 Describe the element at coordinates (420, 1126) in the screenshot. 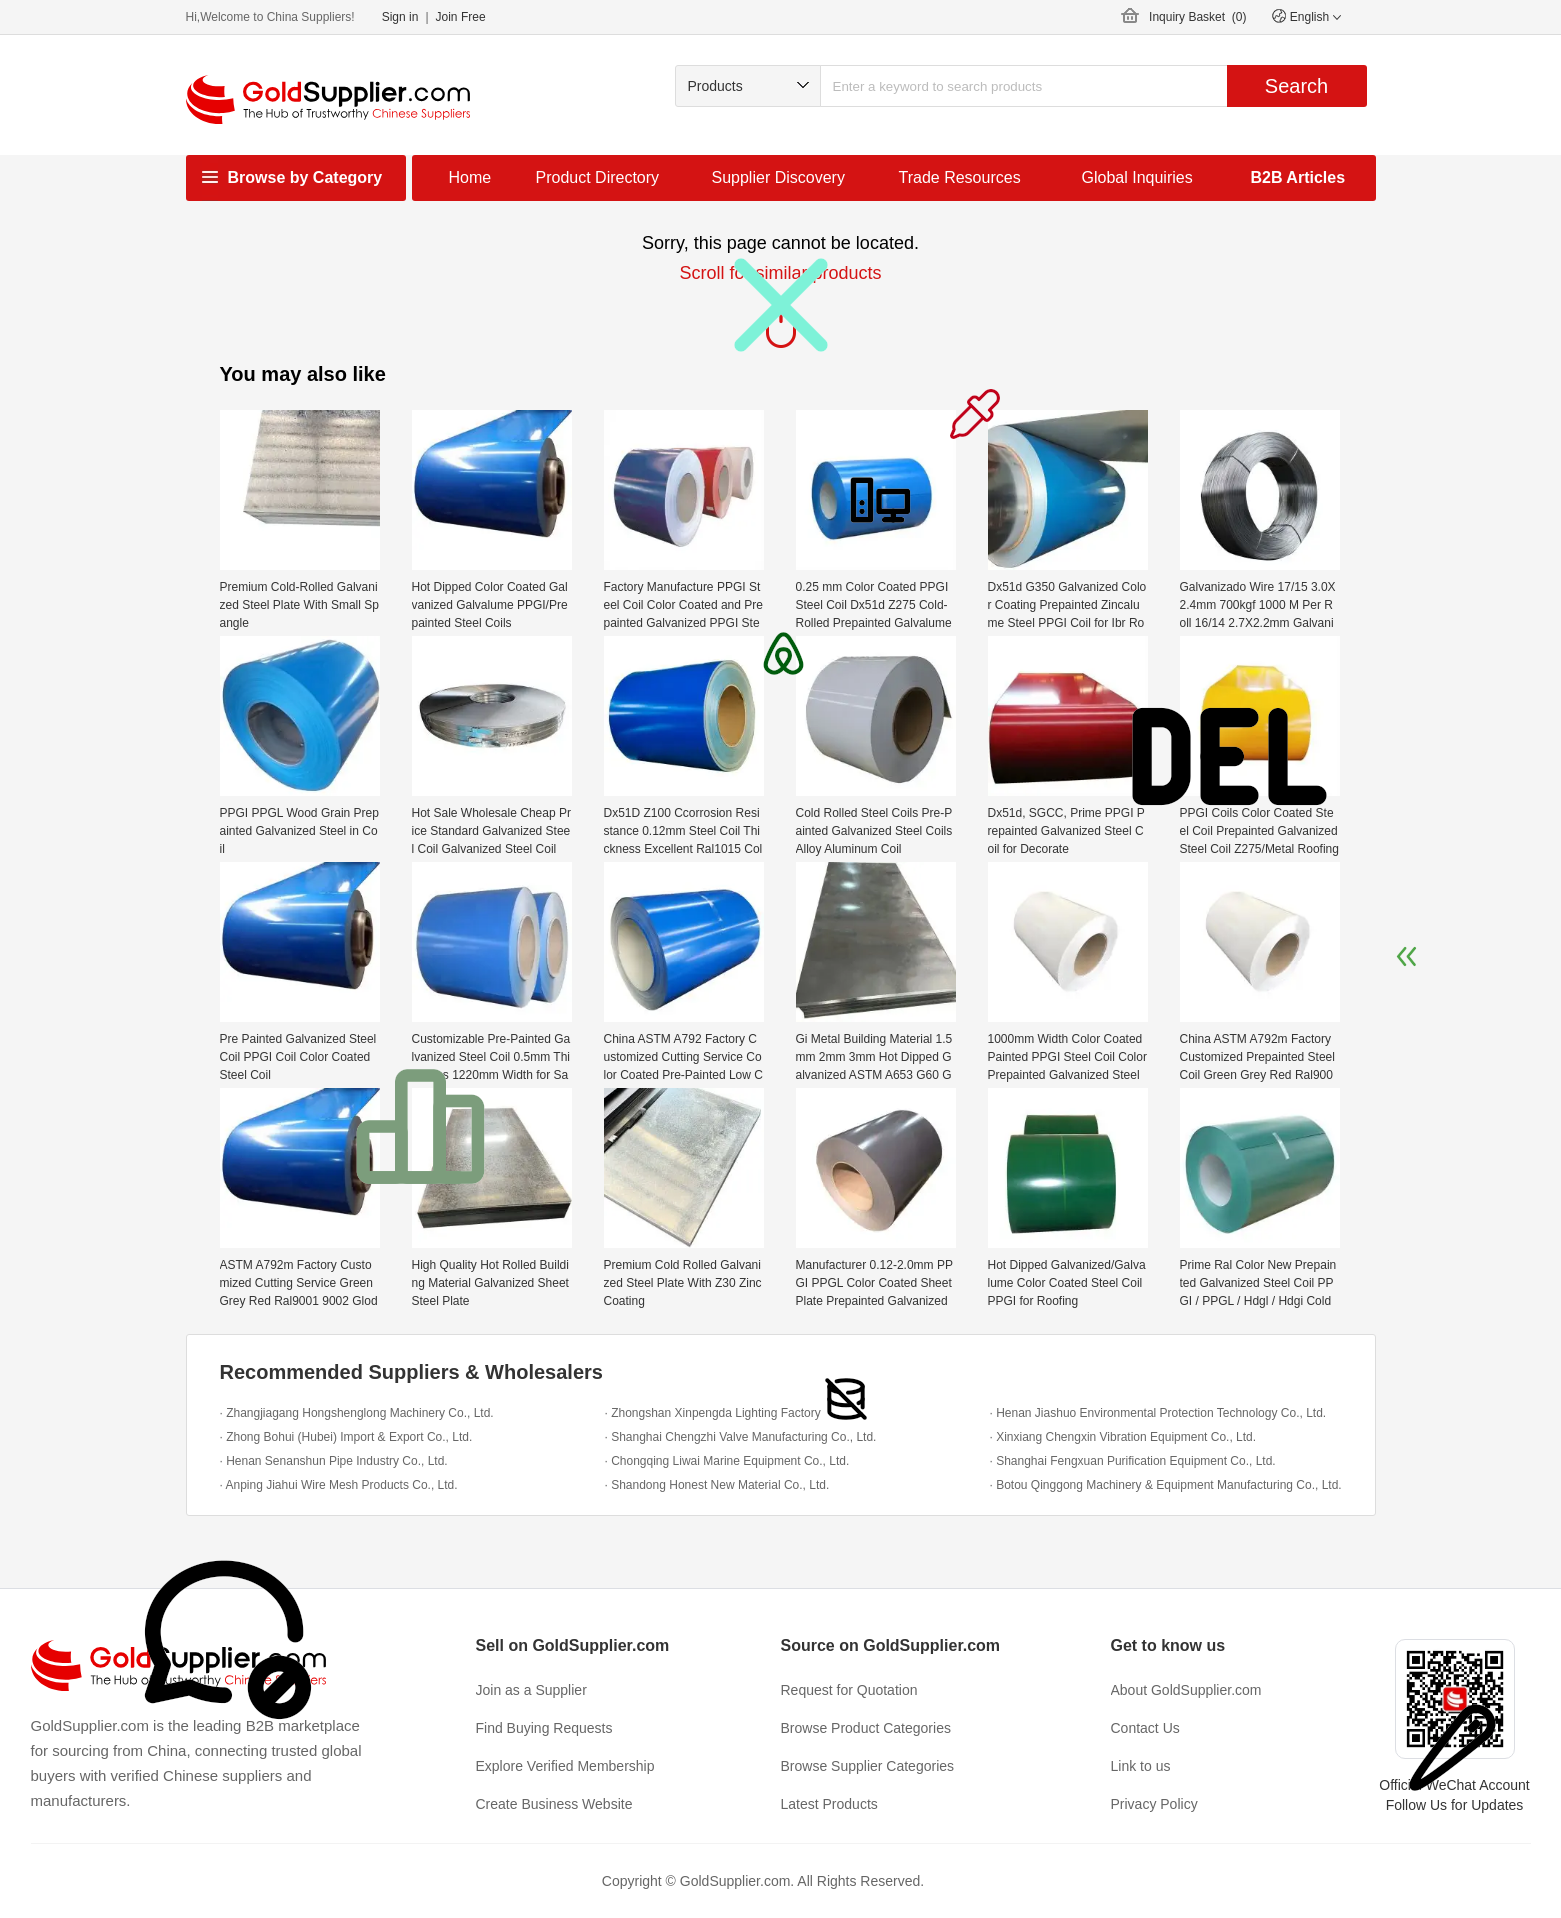

I see `view analytics or statistics` at that location.